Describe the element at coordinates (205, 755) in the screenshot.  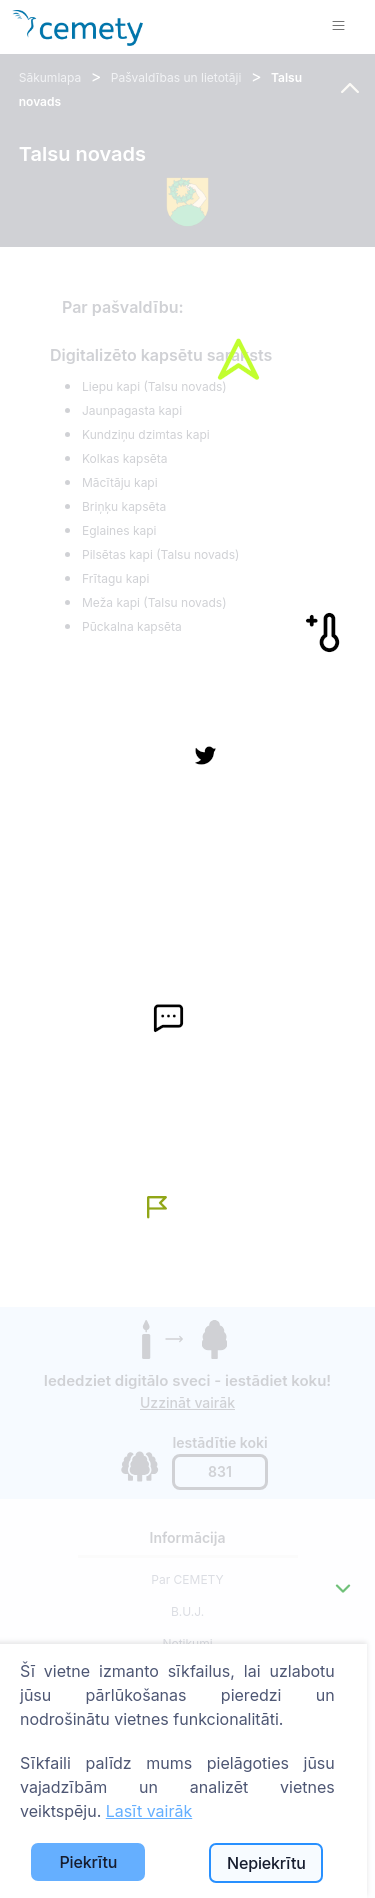
I see `open twitter` at that location.